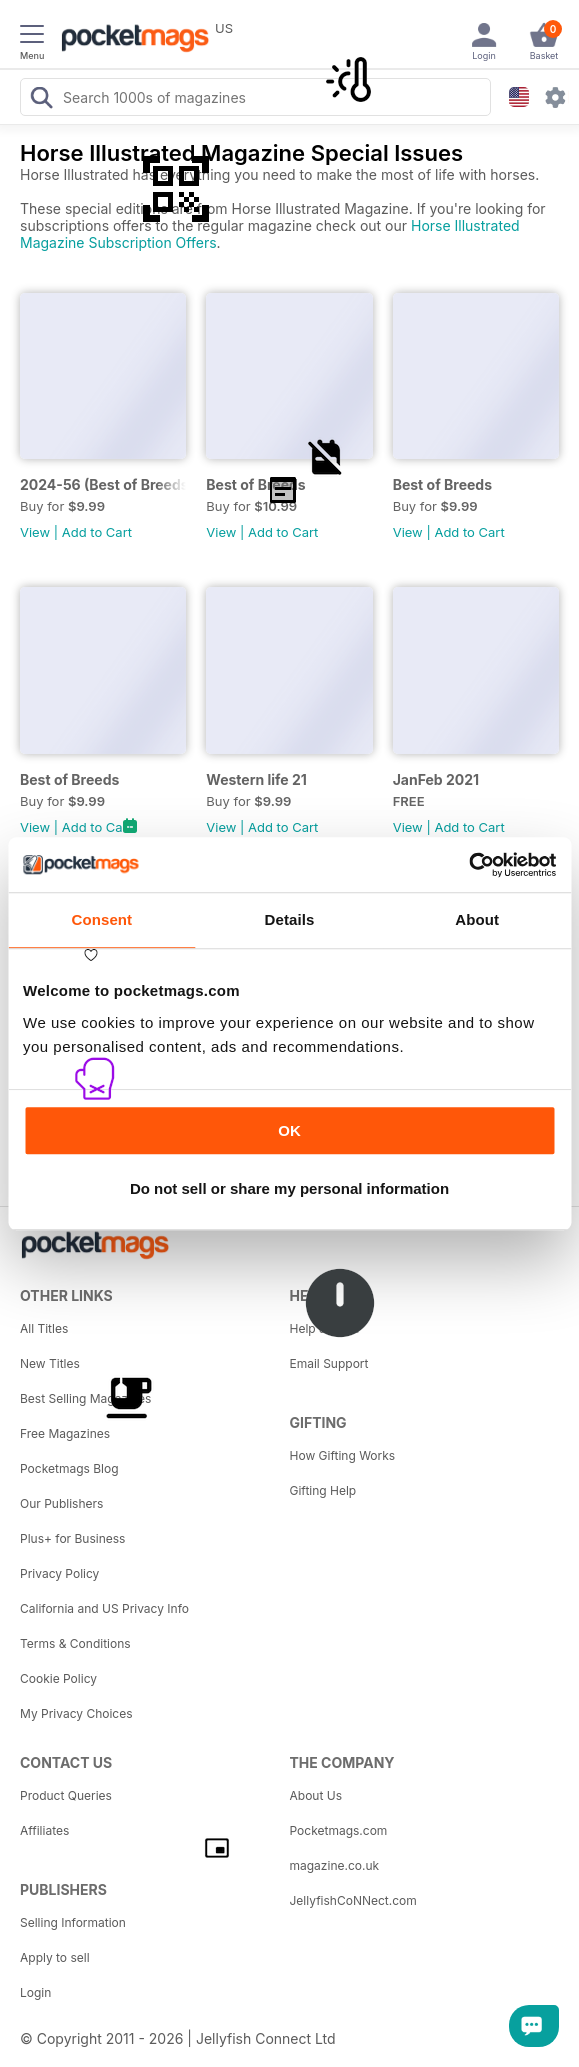 The width and height of the screenshot is (579, 2067). Describe the element at coordinates (217, 1848) in the screenshot. I see `enable picture-in-picture mode` at that location.